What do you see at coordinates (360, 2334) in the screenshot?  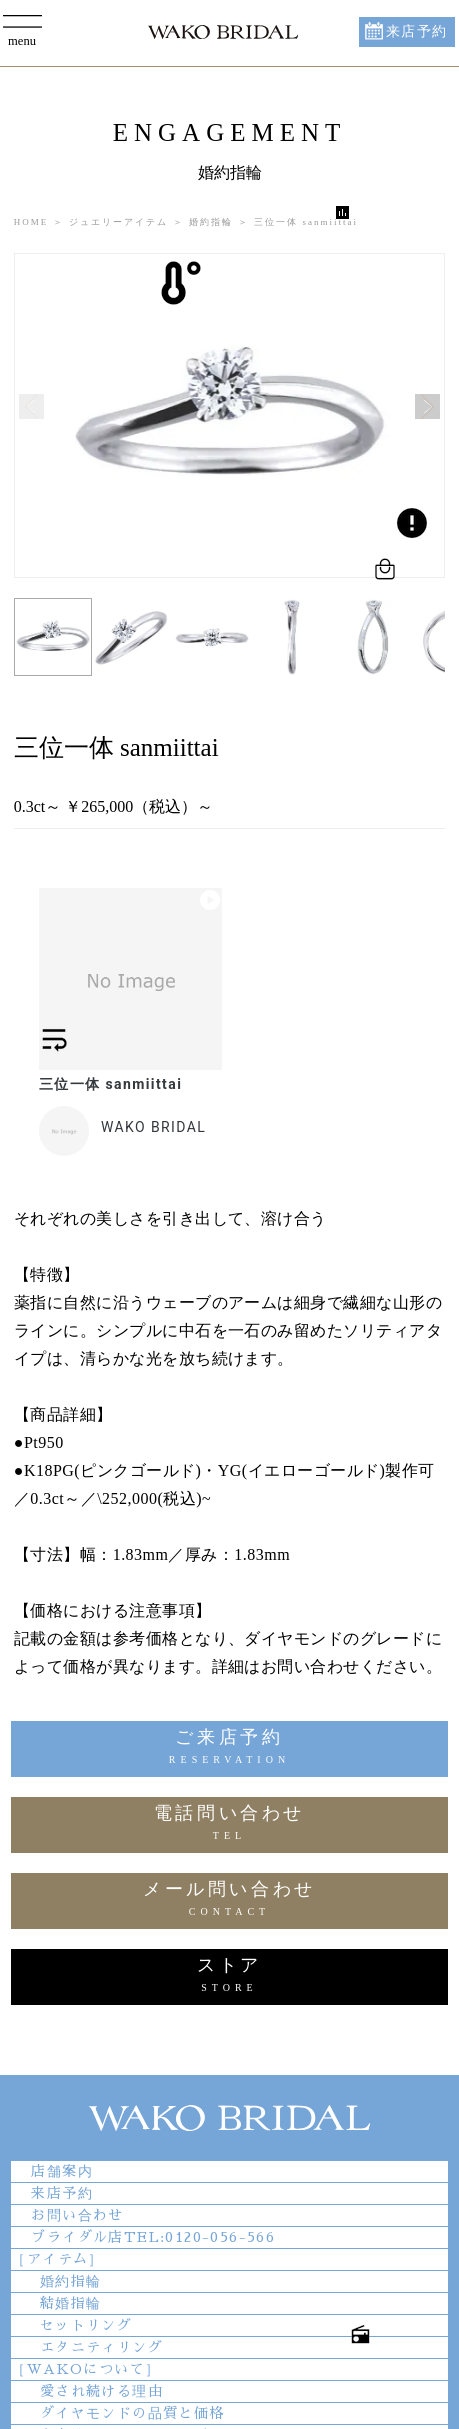 I see `open radio or audio streaming` at bounding box center [360, 2334].